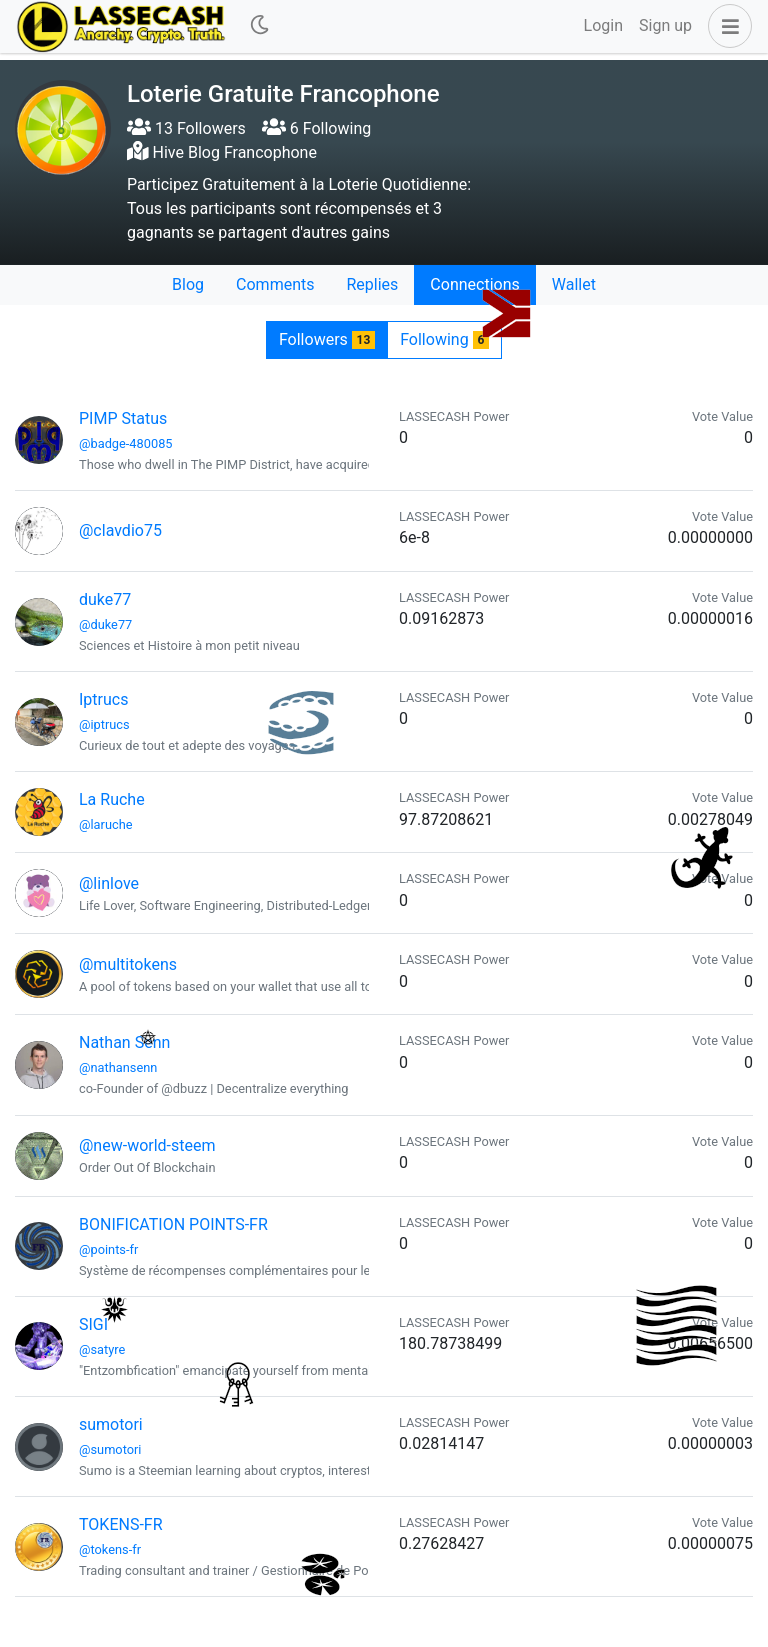 The height and width of the screenshot is (1647, 768). I want to click on select pentacle symbol for game character or item, so click(148, 1037).